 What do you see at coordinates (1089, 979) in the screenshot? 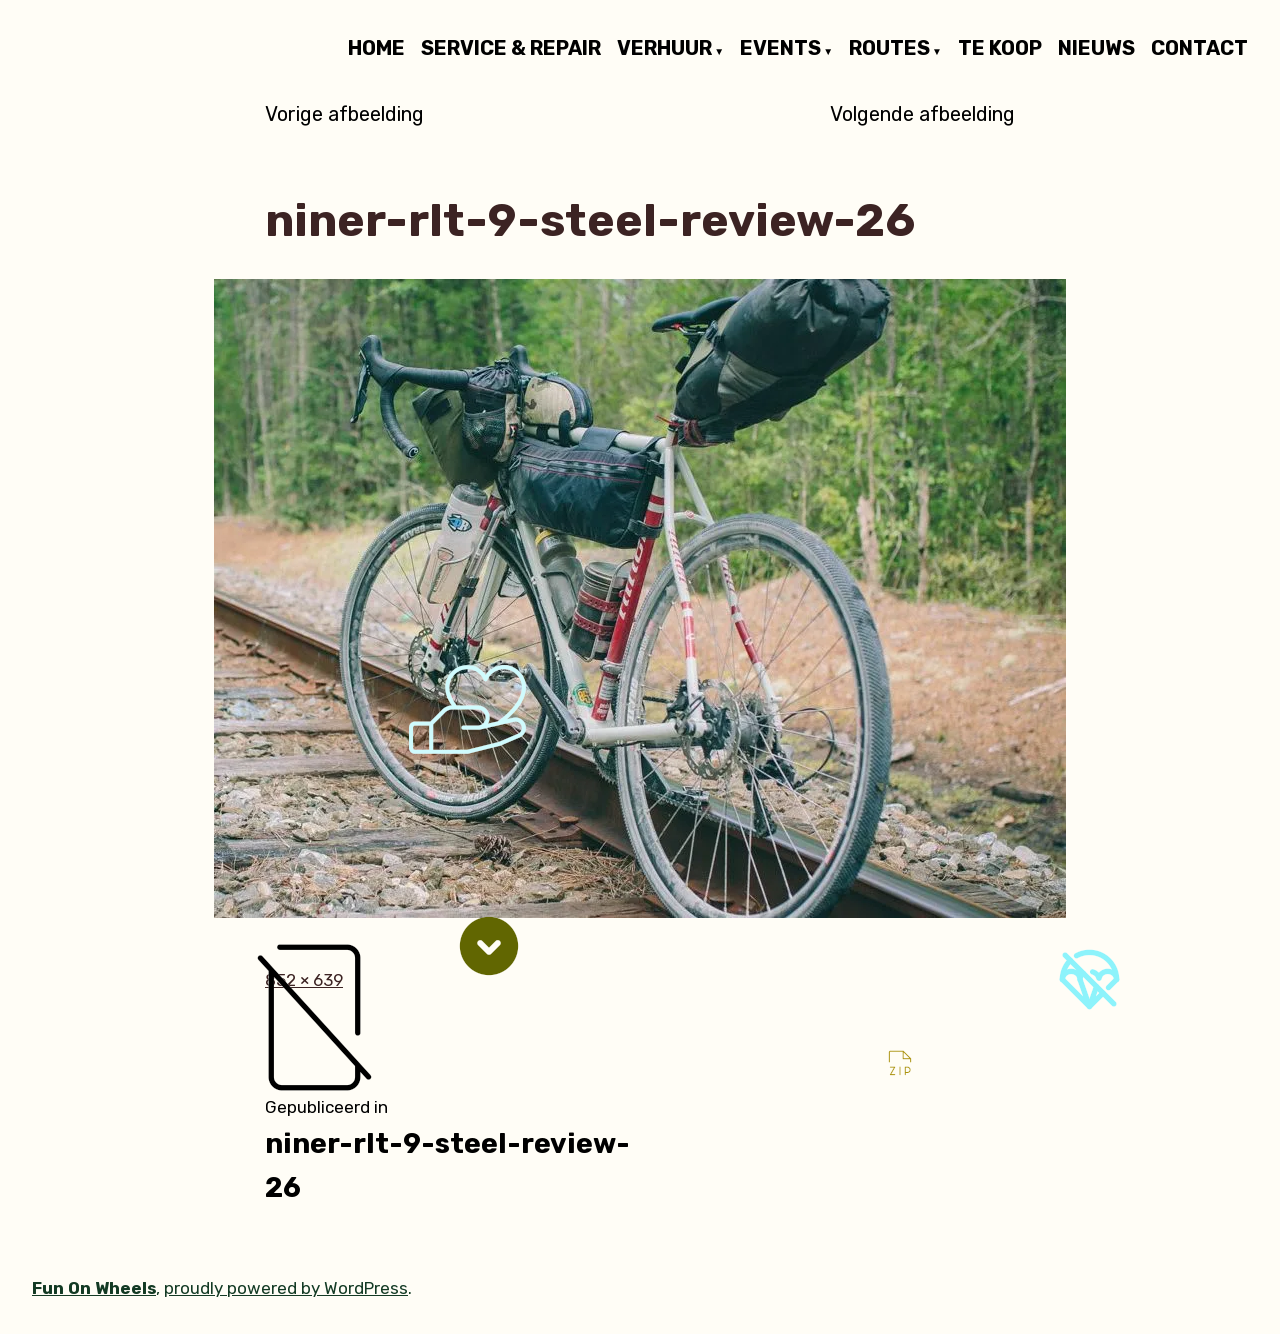
I see `parachute deployment disabled` at bounding box center [1089, 979].